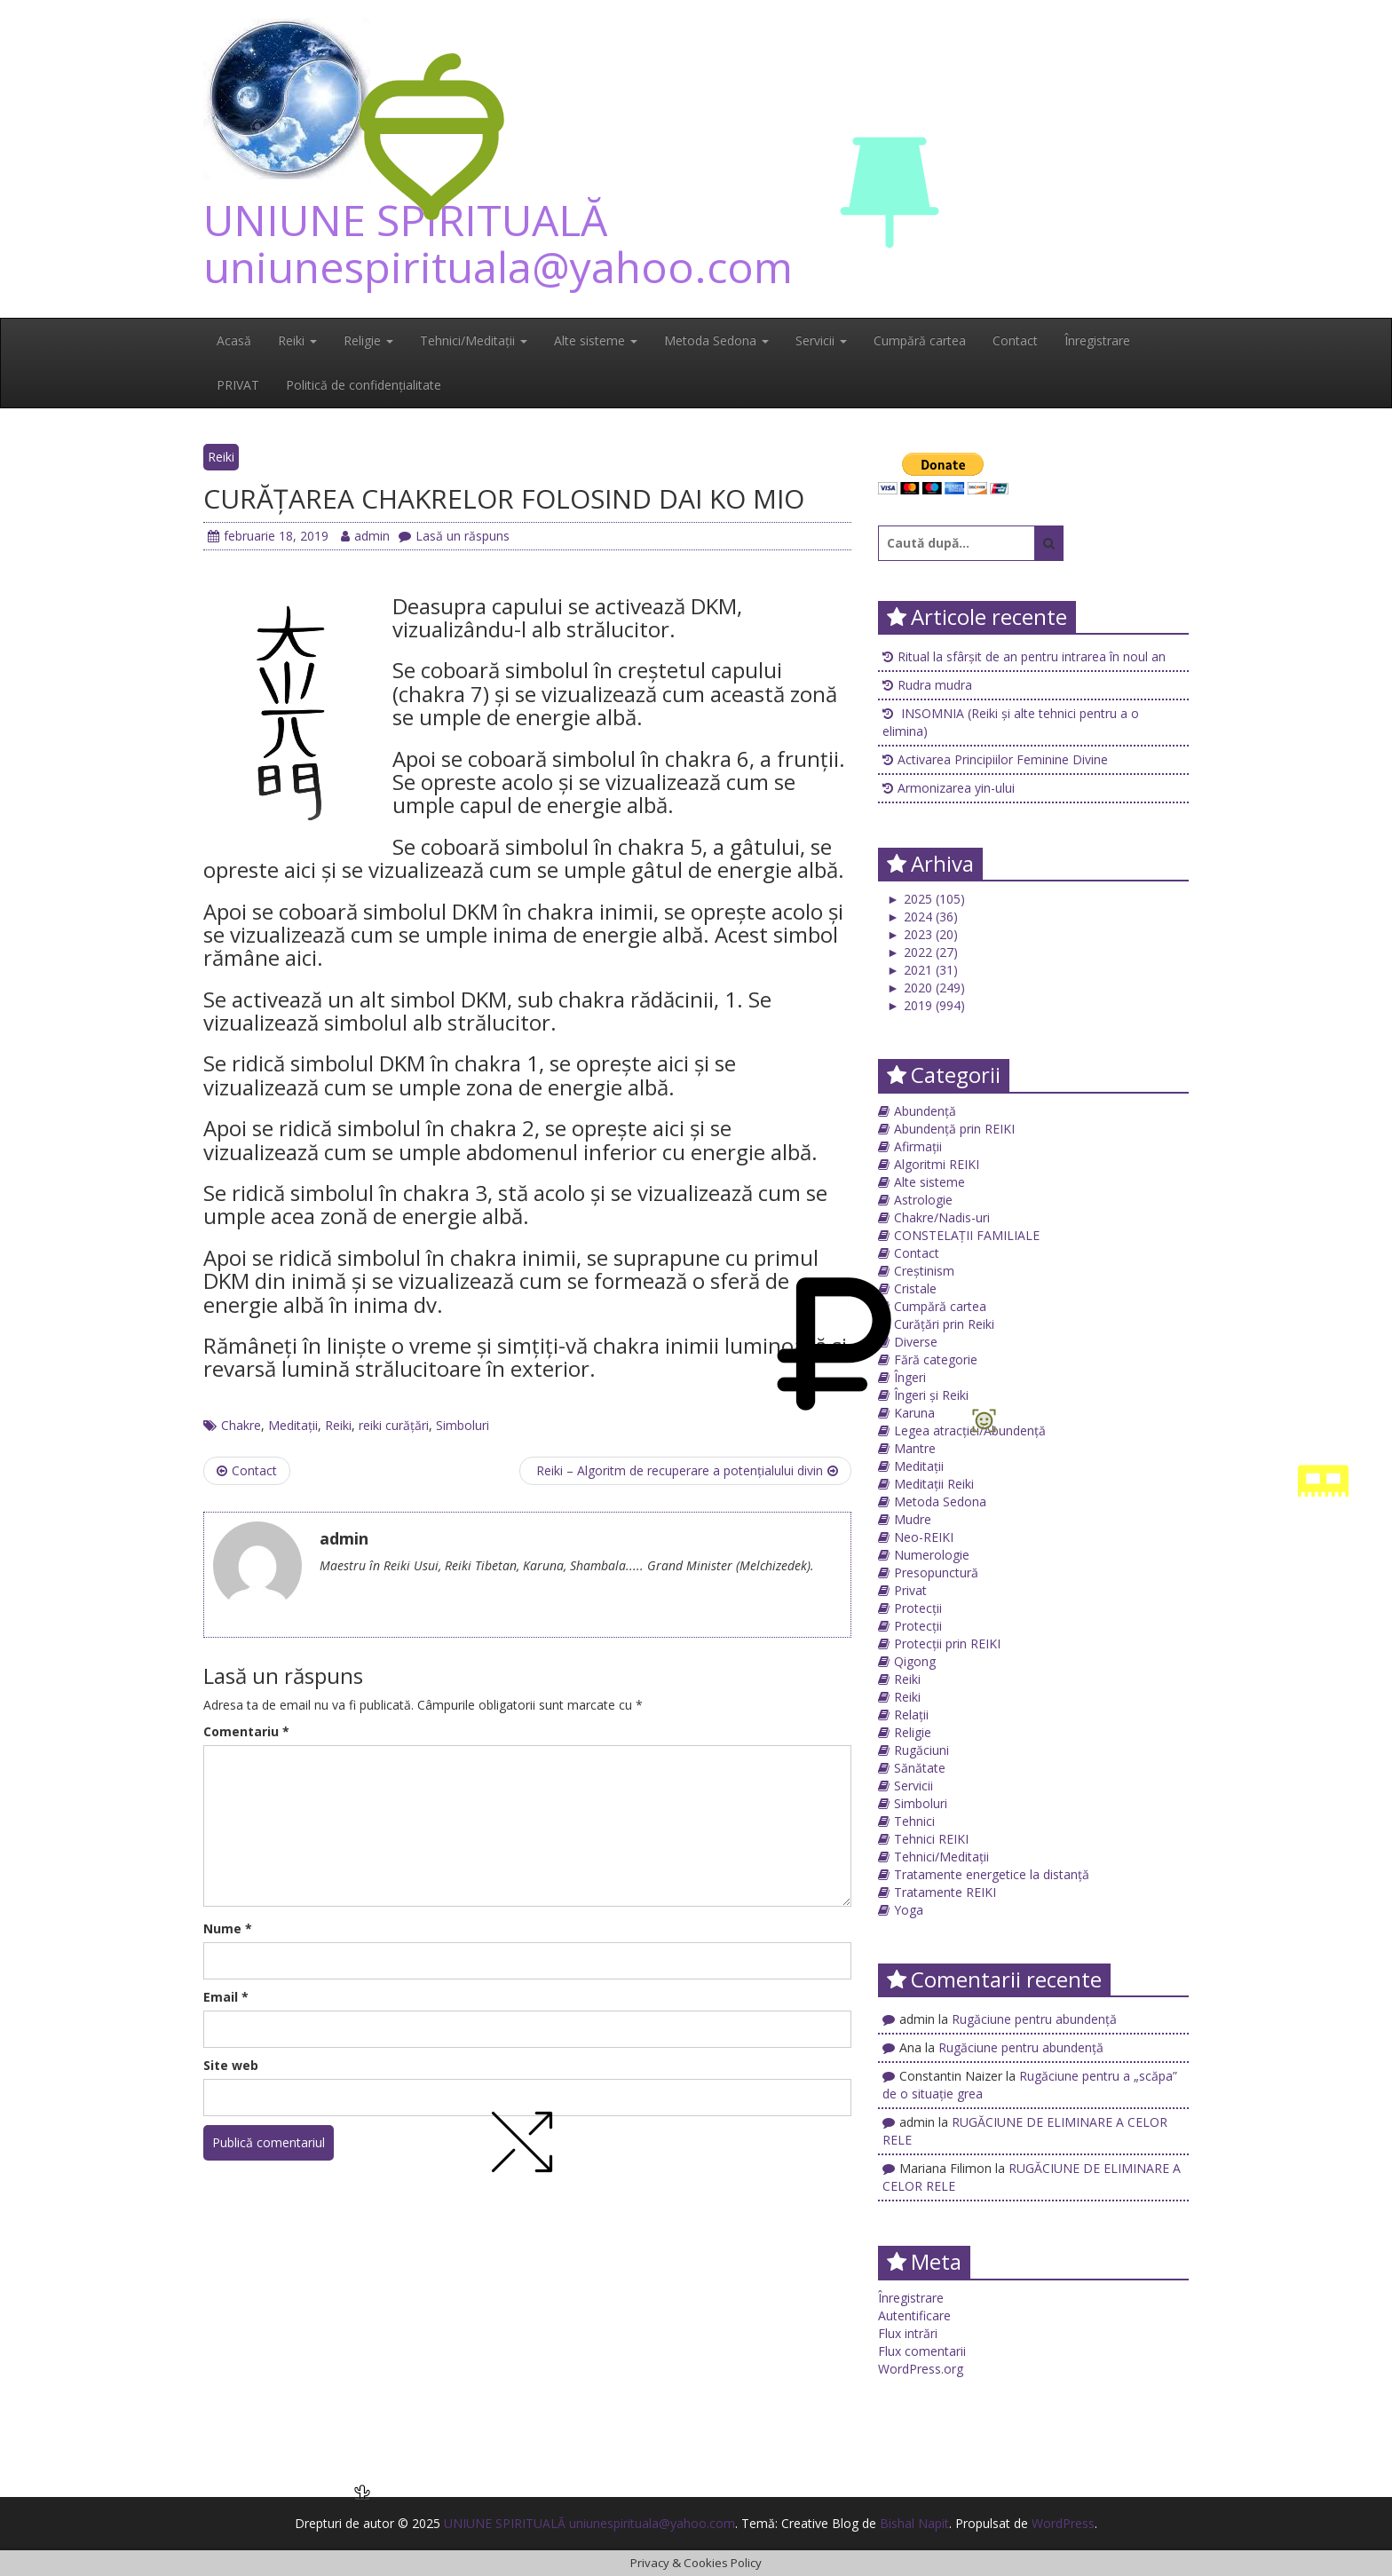 This screenshot has width=1392, height=2576. What do you see at coordinates (362, 2493) in the screenshot?
I see `indicates desert or arid climate theme` at bounding box center [362, 2493].